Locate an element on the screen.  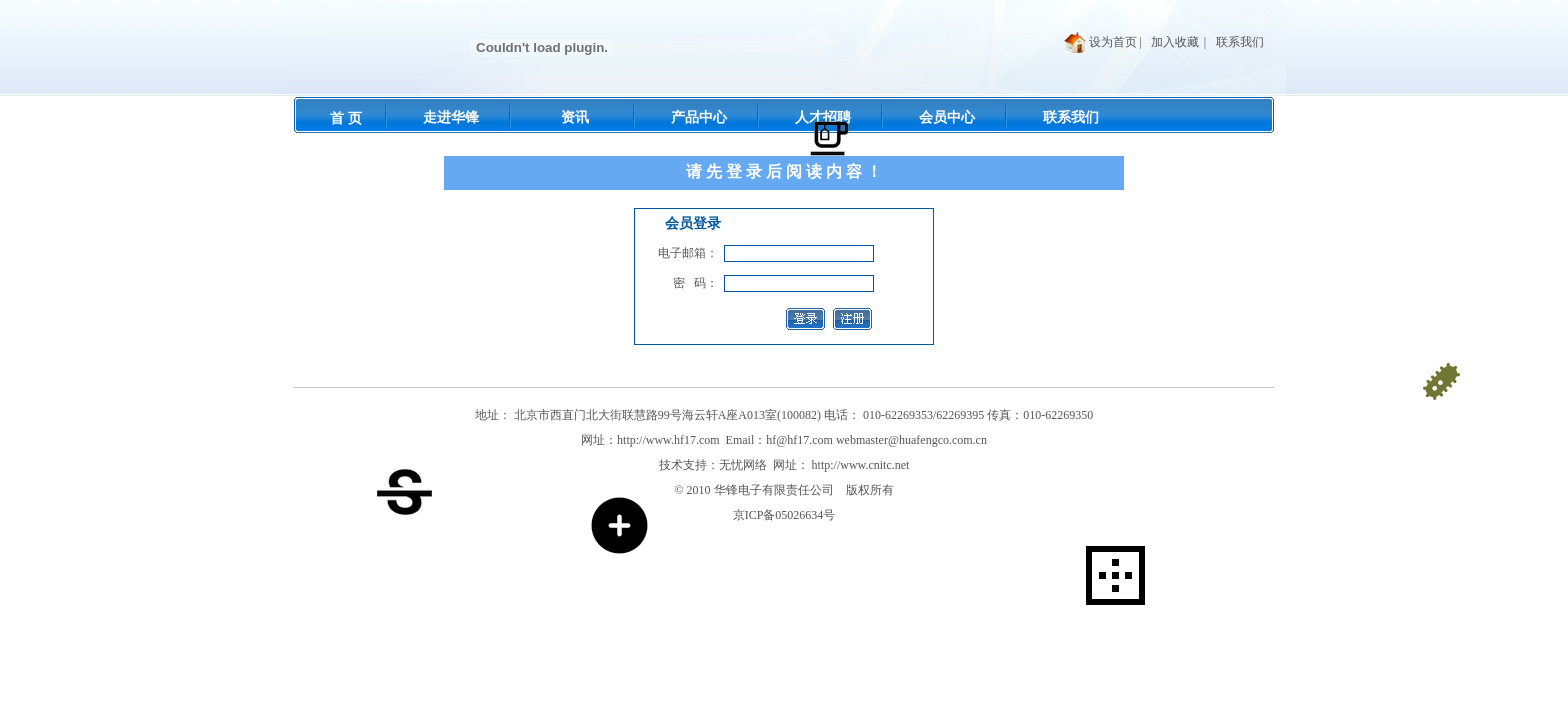
access food and beverage emoji category is located at coordinates (829, 138).